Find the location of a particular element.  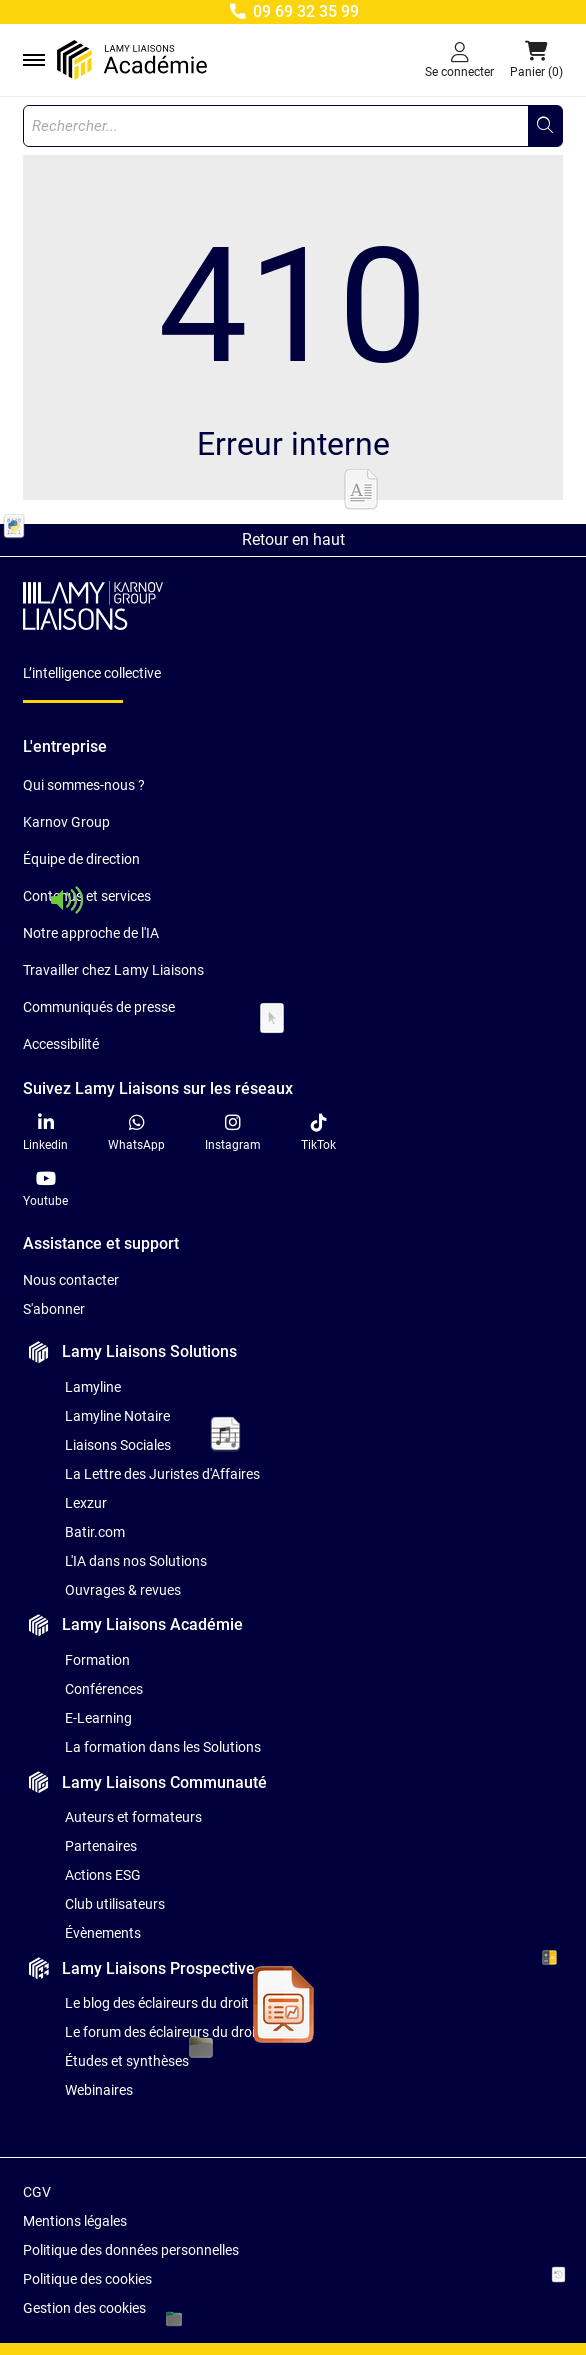

adjust audio volume settings is located at coordinates (67, 900).